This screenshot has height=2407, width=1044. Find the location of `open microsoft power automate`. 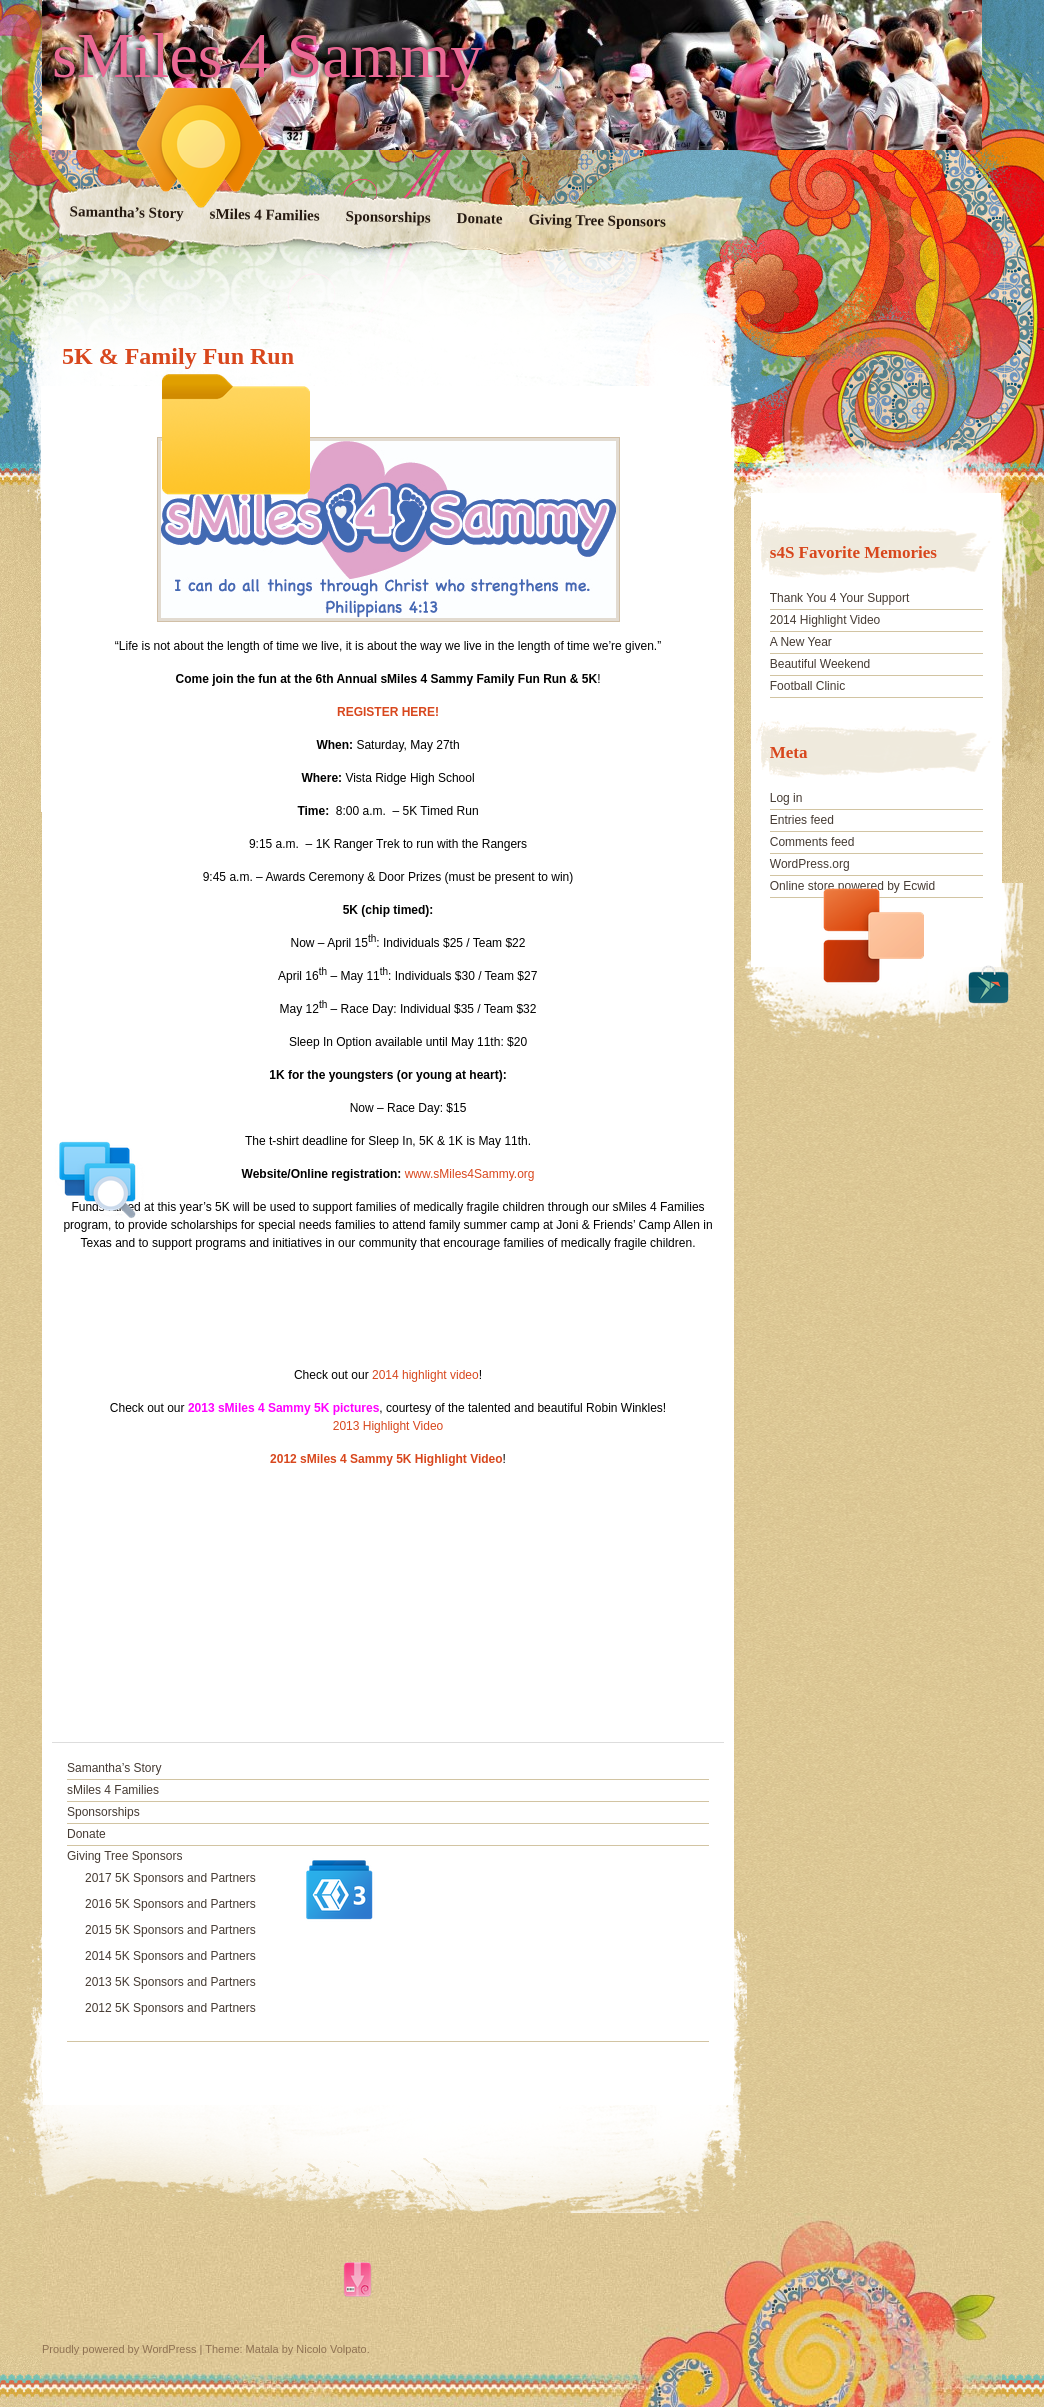

open microsoft power automate is located at coordinates (870, 935).